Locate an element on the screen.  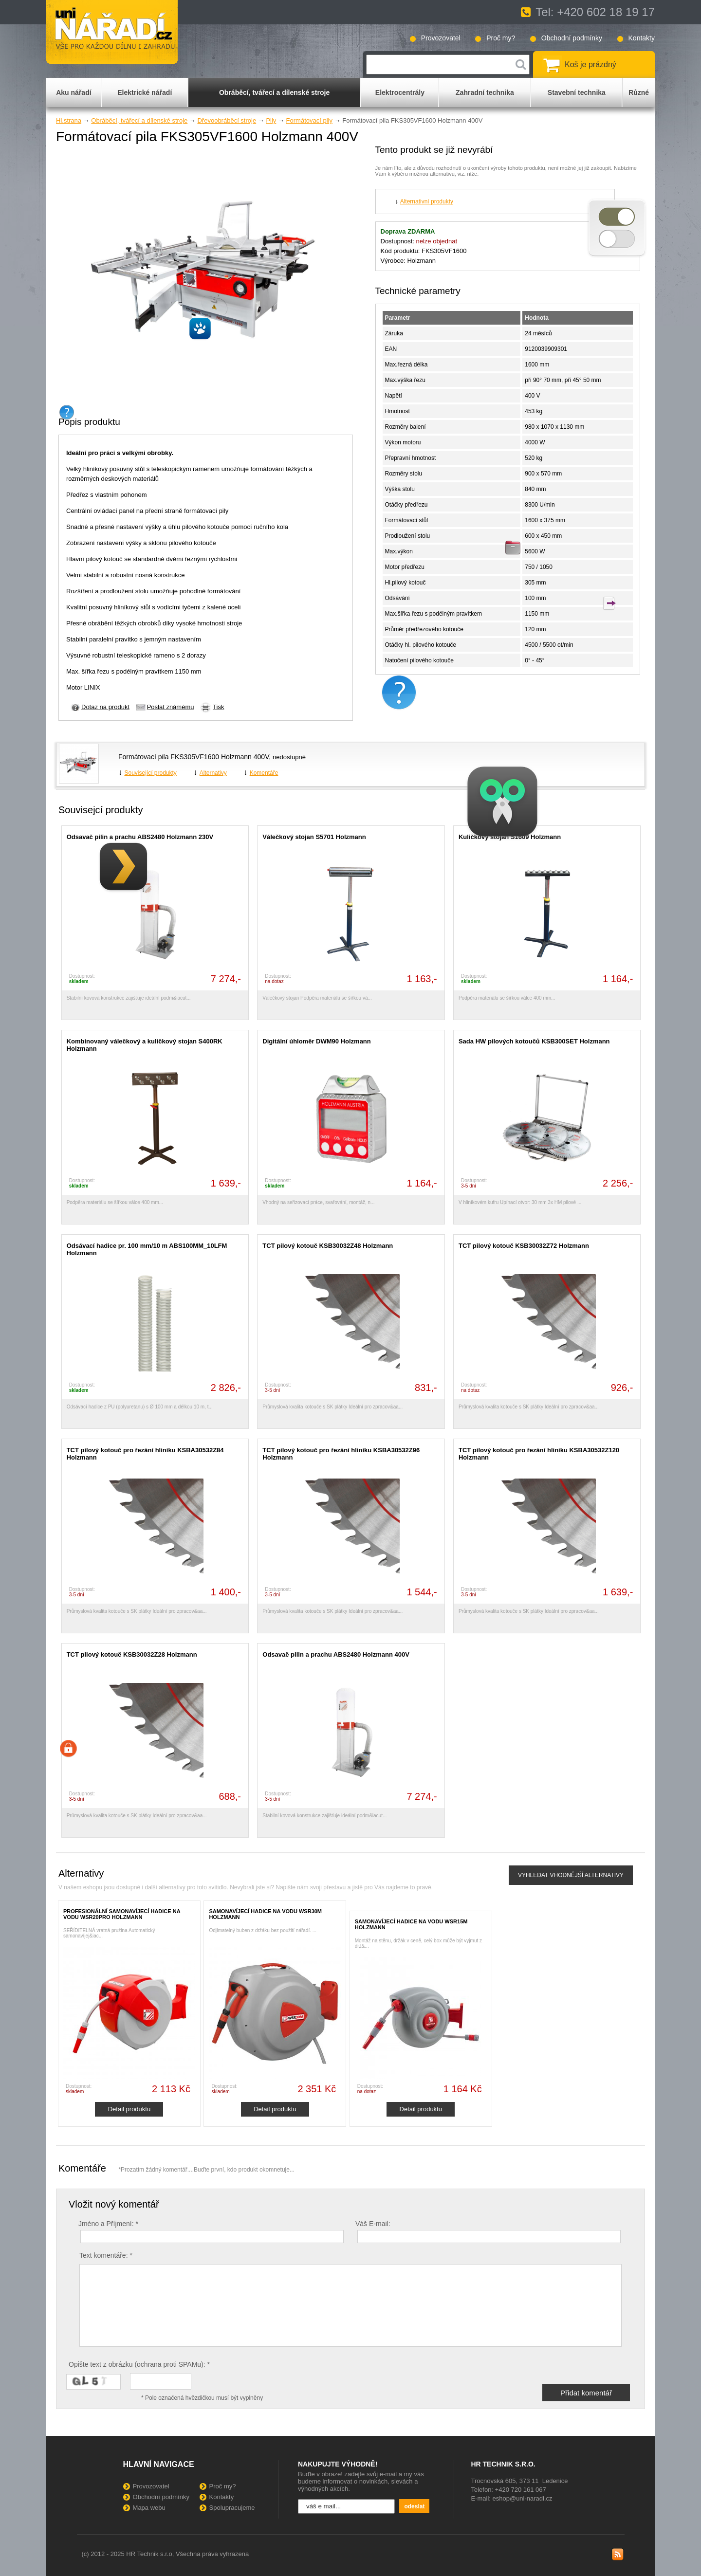
open help or support center is located at coordinates (67, 412).